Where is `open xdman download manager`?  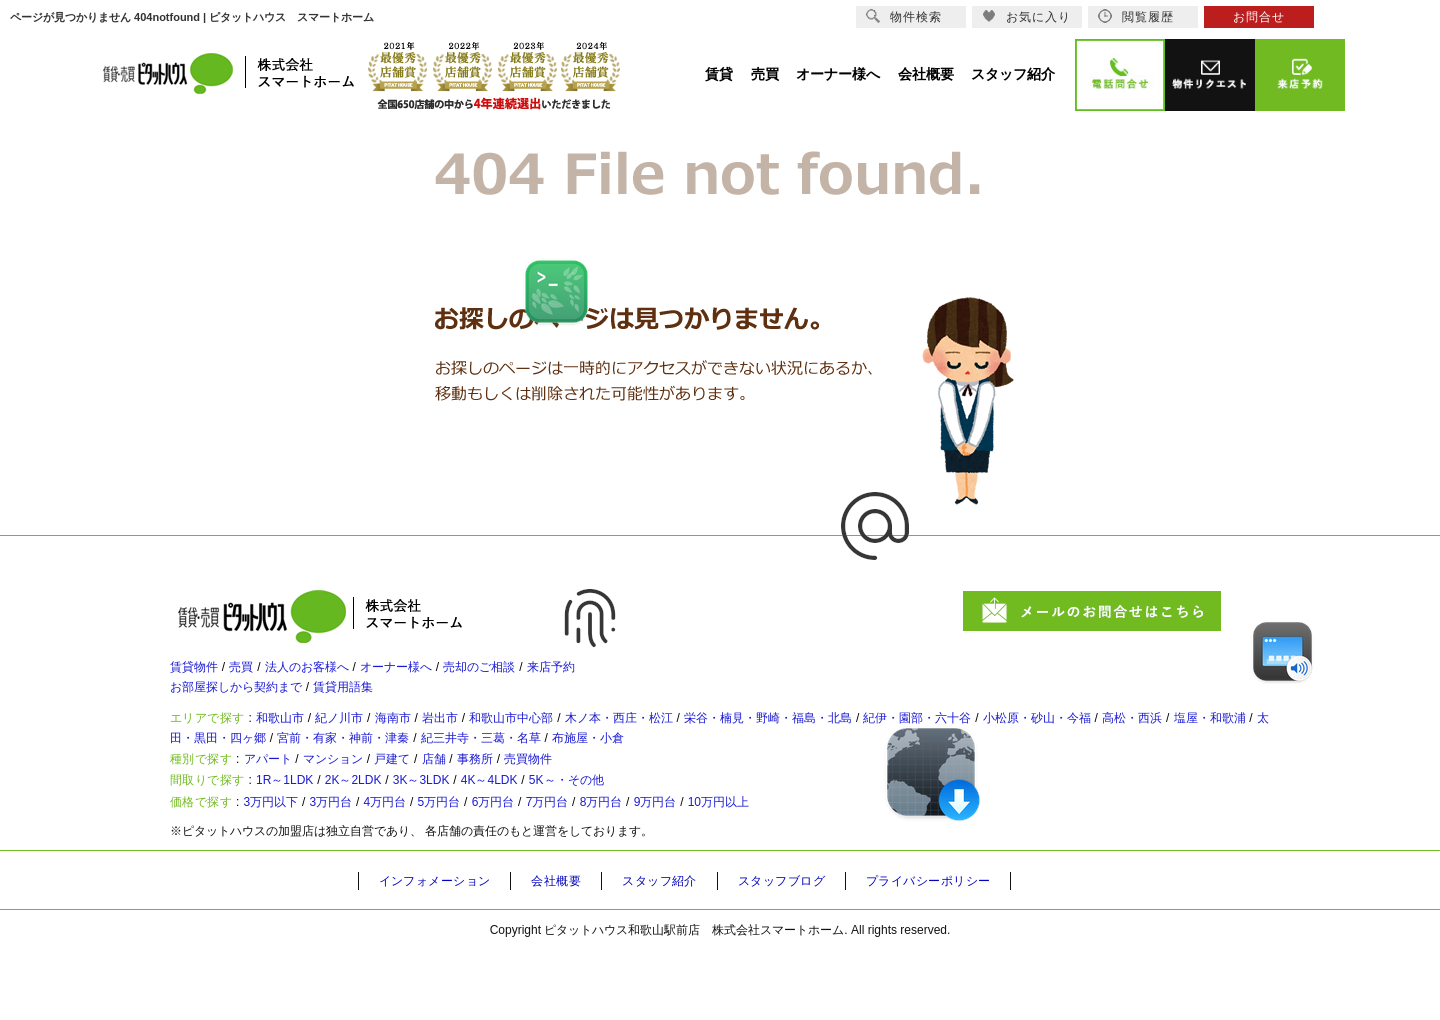 open xdman download manager is located at coordinates (931, 772).